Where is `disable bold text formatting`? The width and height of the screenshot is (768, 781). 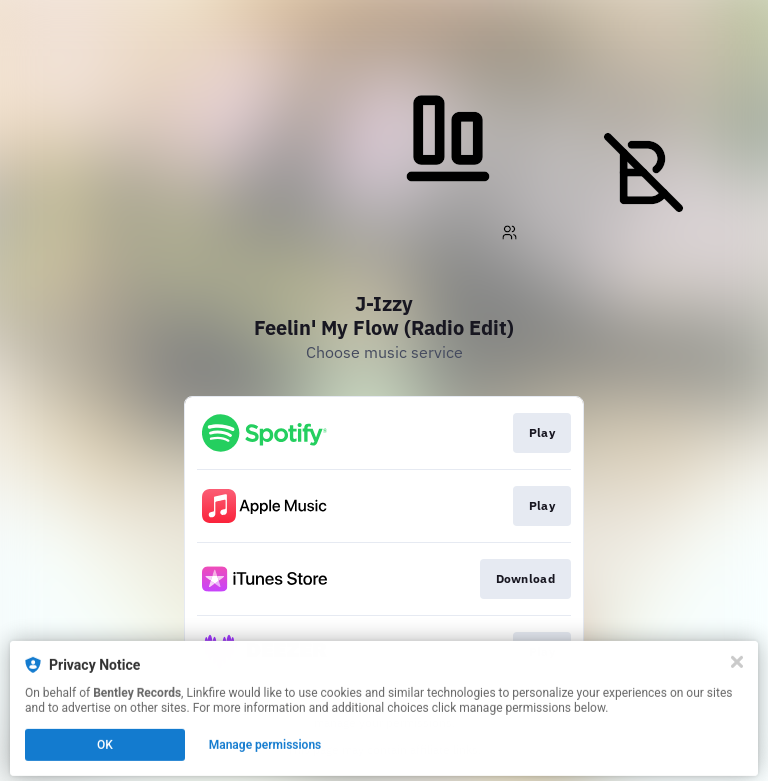
disable bold text formatting is located at coordinates (643, 172).